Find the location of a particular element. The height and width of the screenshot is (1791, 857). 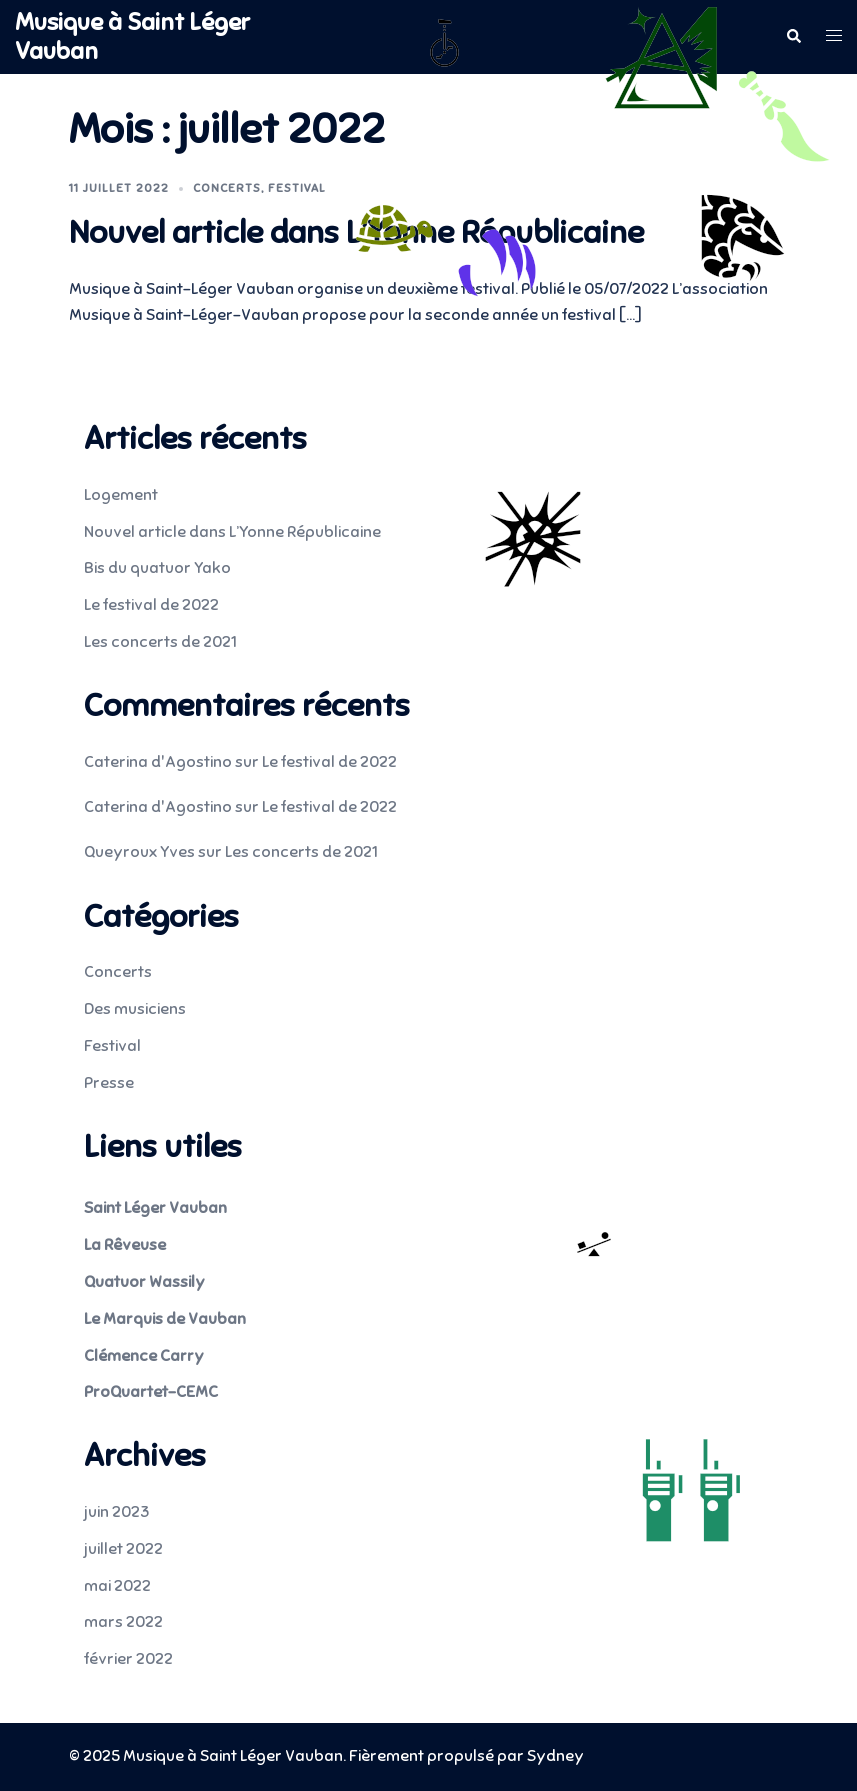

indicates slow speed or processing mode is located at coordinates (394, 228).